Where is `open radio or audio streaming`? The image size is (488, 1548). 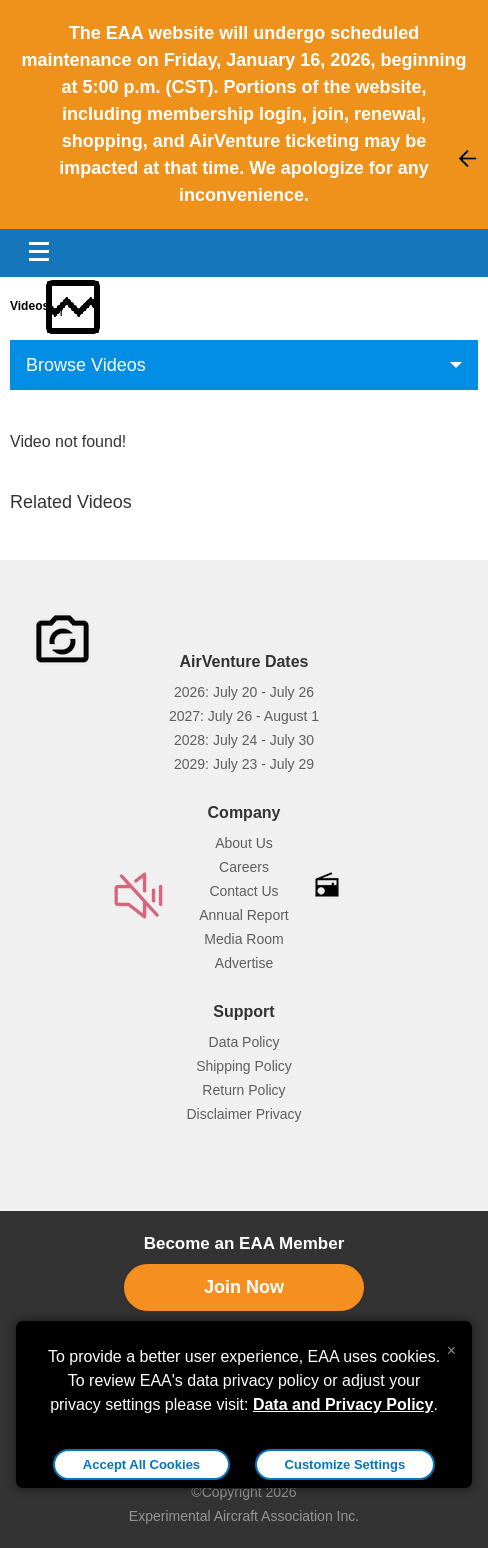
open radio or audio streaming is located at coordinates (327, 885).